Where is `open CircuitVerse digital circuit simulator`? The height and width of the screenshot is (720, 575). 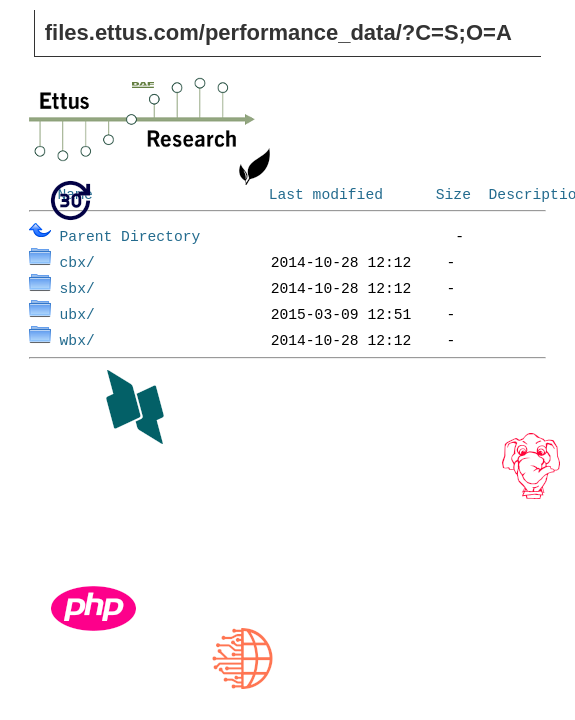 open CircuitVerse digital circuit simulator is located at coordinates (242, 658).